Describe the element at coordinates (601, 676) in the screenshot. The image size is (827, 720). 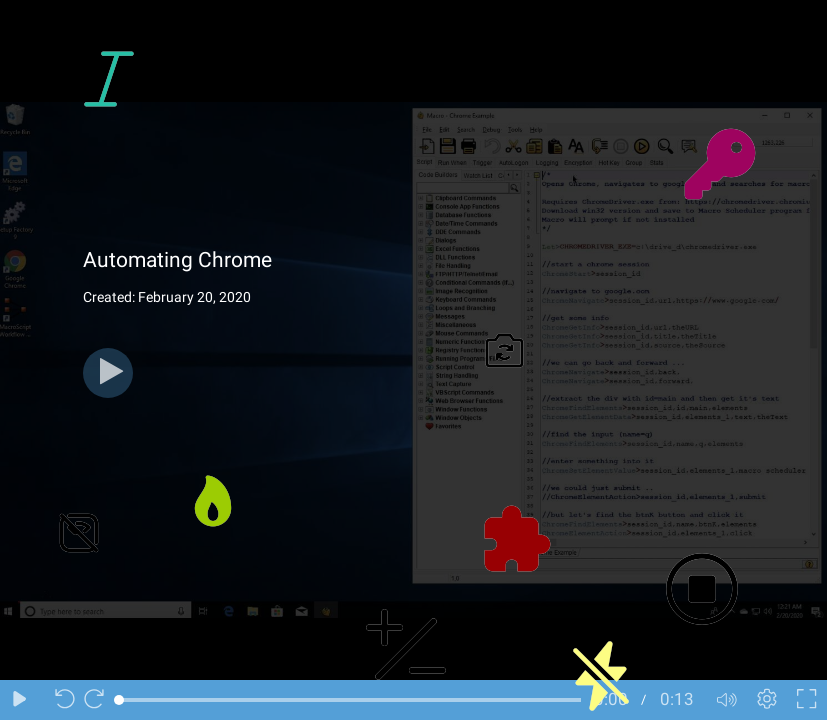
I see `disable camera flash` at that location.